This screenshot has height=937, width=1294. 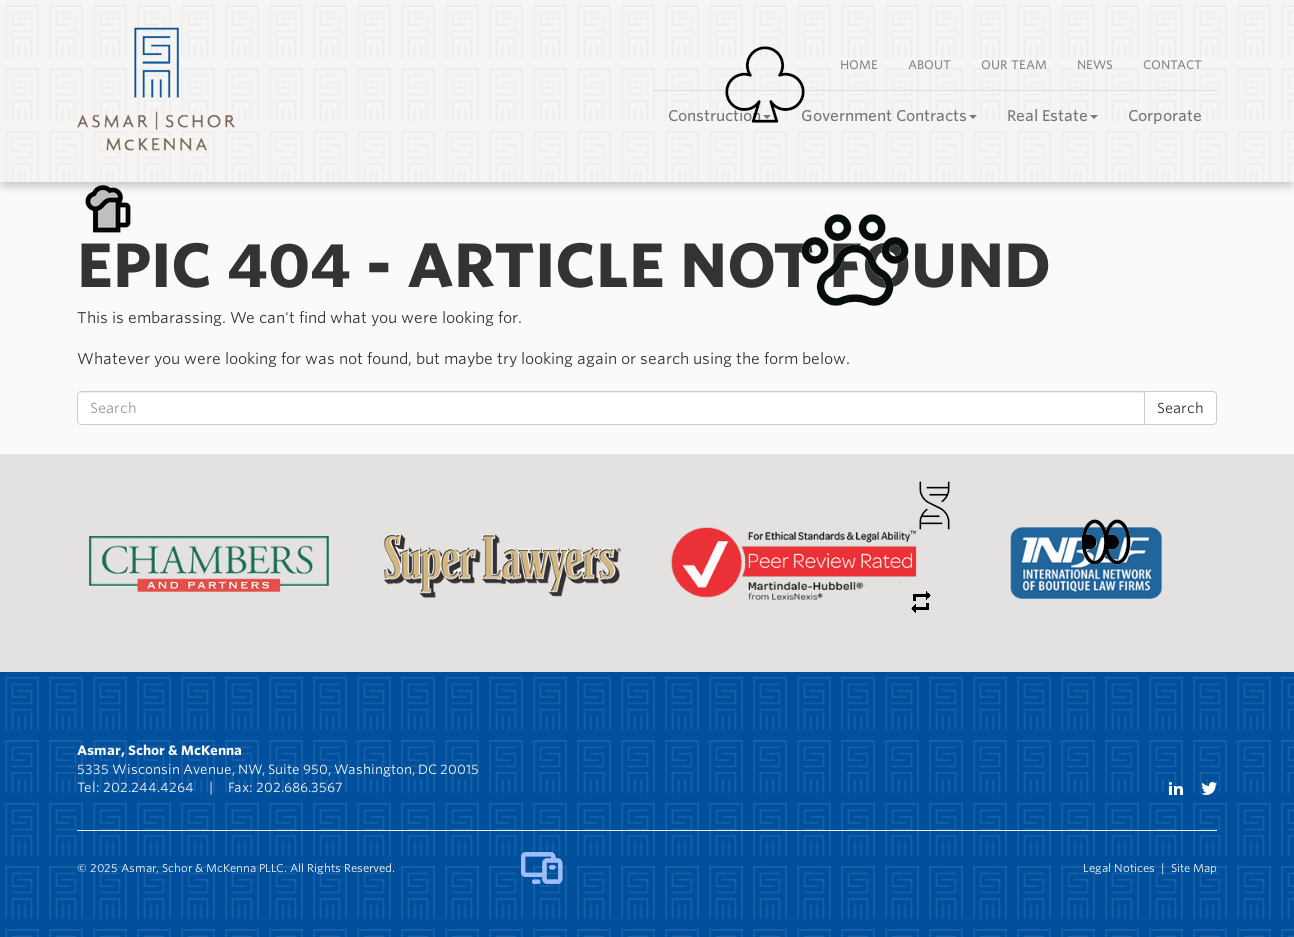 I want to click on find nearby sports bars or pubs, so click(x=108, y=210).